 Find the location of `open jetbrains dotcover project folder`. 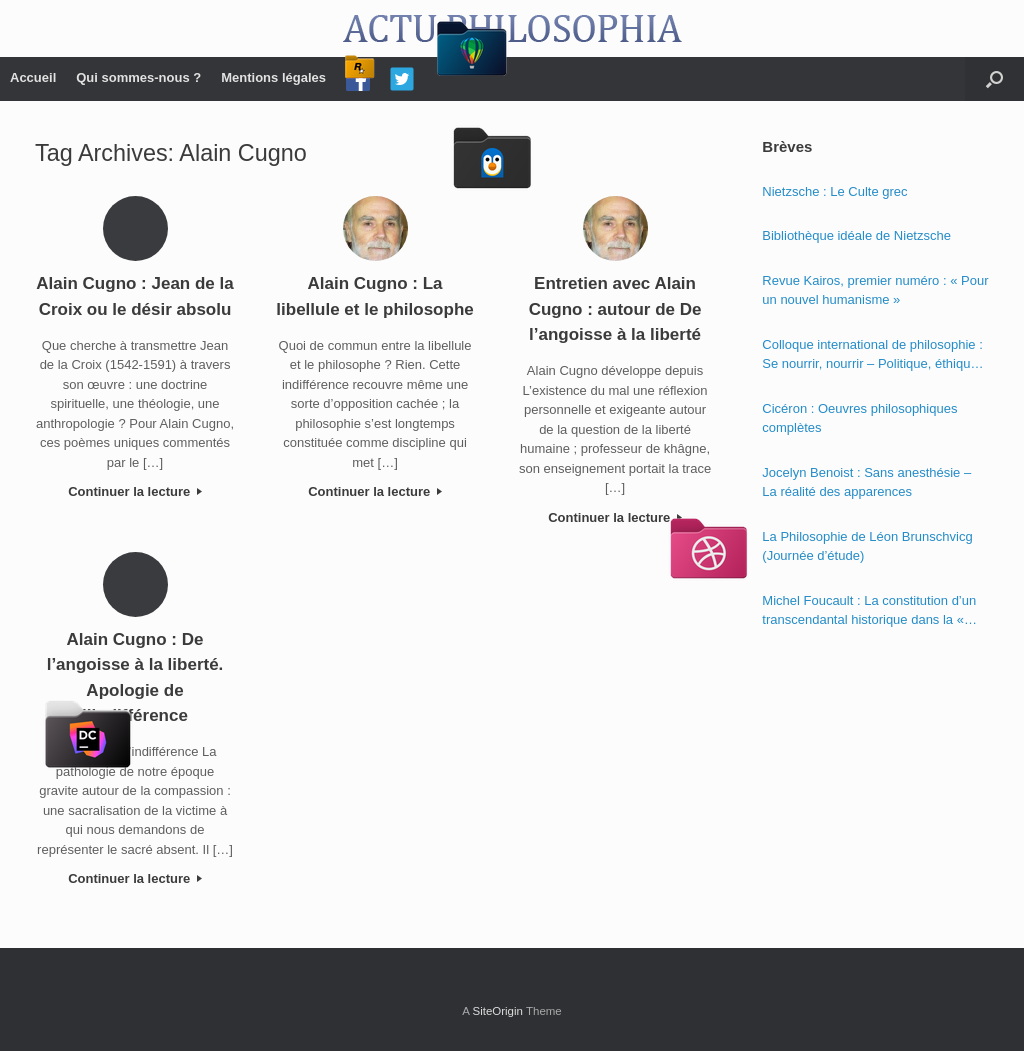

open jetbrains dotcover project folder is located at coordinates (87, 736).